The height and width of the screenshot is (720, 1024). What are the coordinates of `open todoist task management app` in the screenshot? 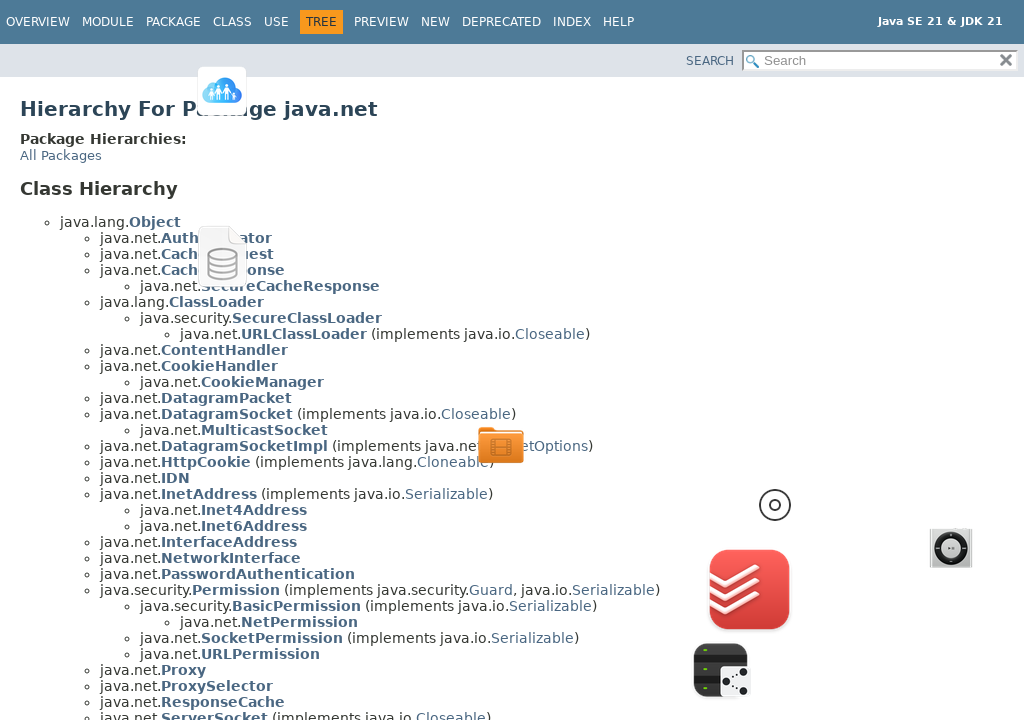 It's located at (749, 589).